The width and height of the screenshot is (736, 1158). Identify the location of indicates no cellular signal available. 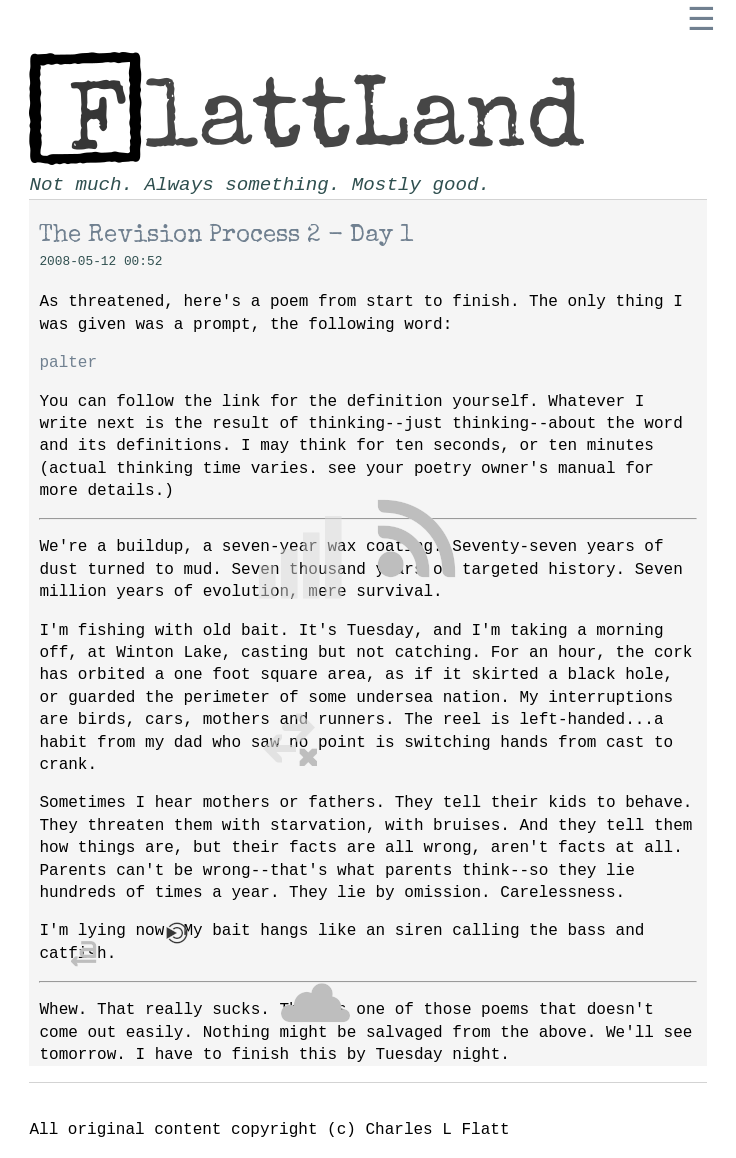
(303, 560).